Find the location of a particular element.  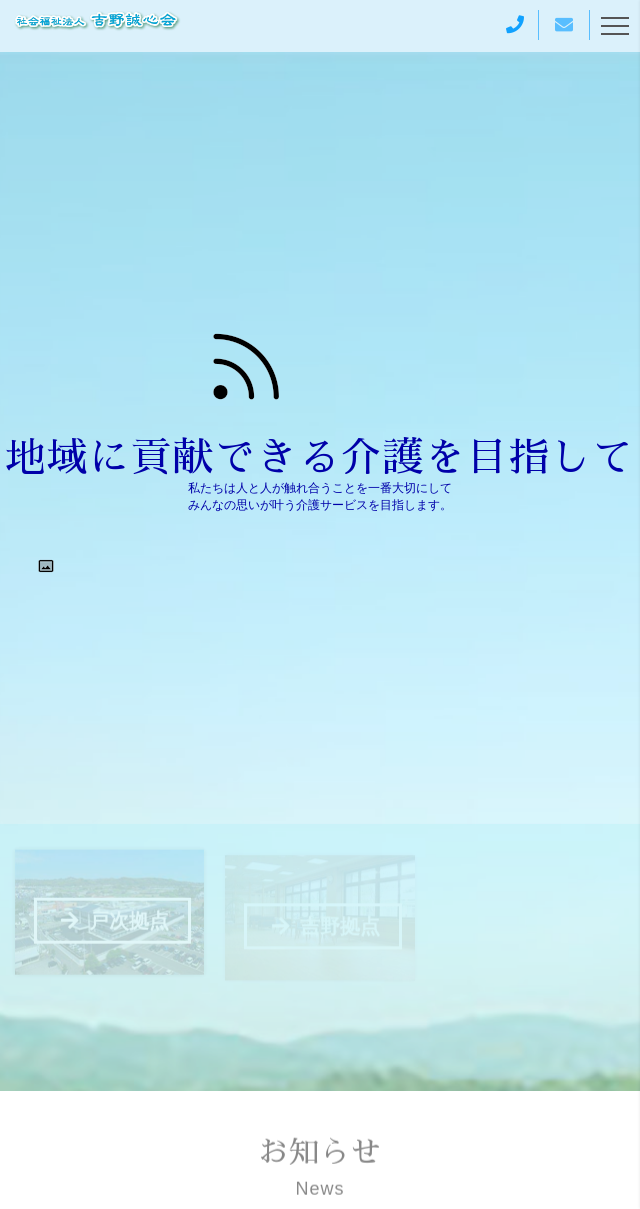

view photo at actual size is located at coordinates (46, 566).